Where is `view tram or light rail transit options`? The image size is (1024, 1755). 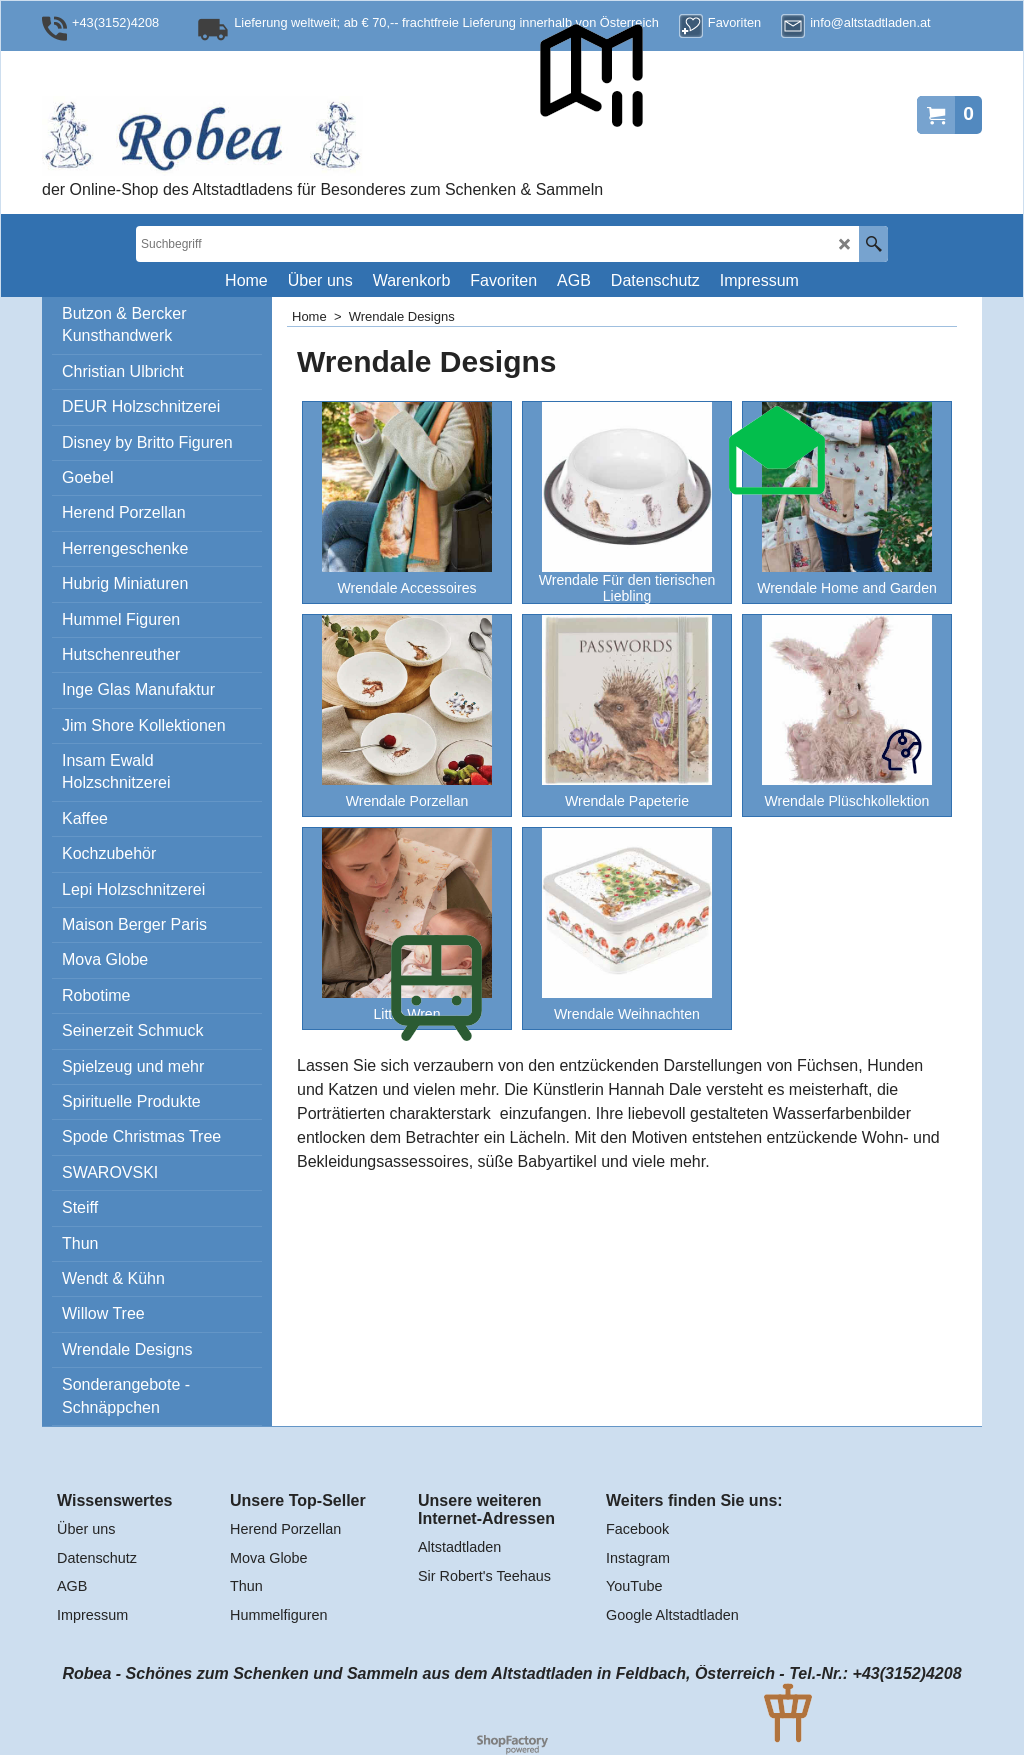 view tram or light rail transit options is located at coordinates (436, 985).